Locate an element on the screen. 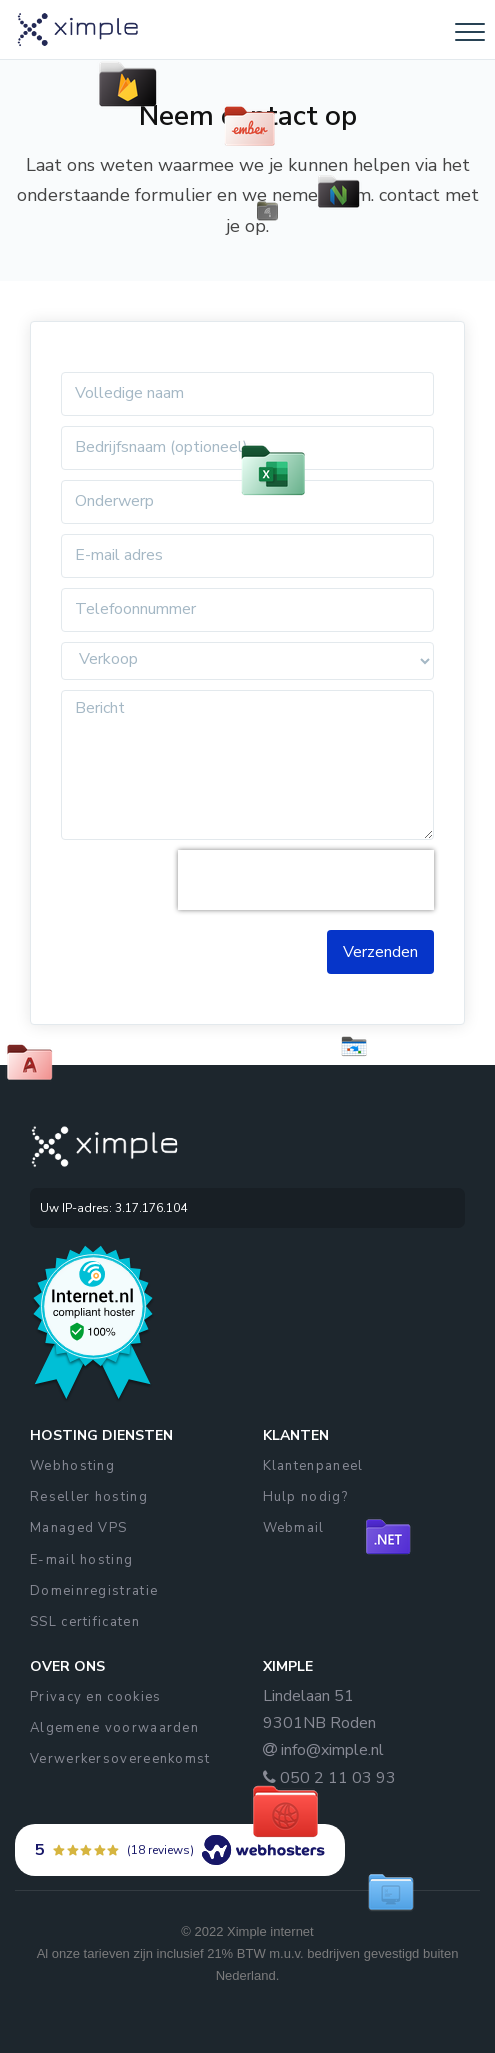 This screenshot has width=495, height=2053. open folder containing Excel spreadsheets is located at coordinates (273, 472).